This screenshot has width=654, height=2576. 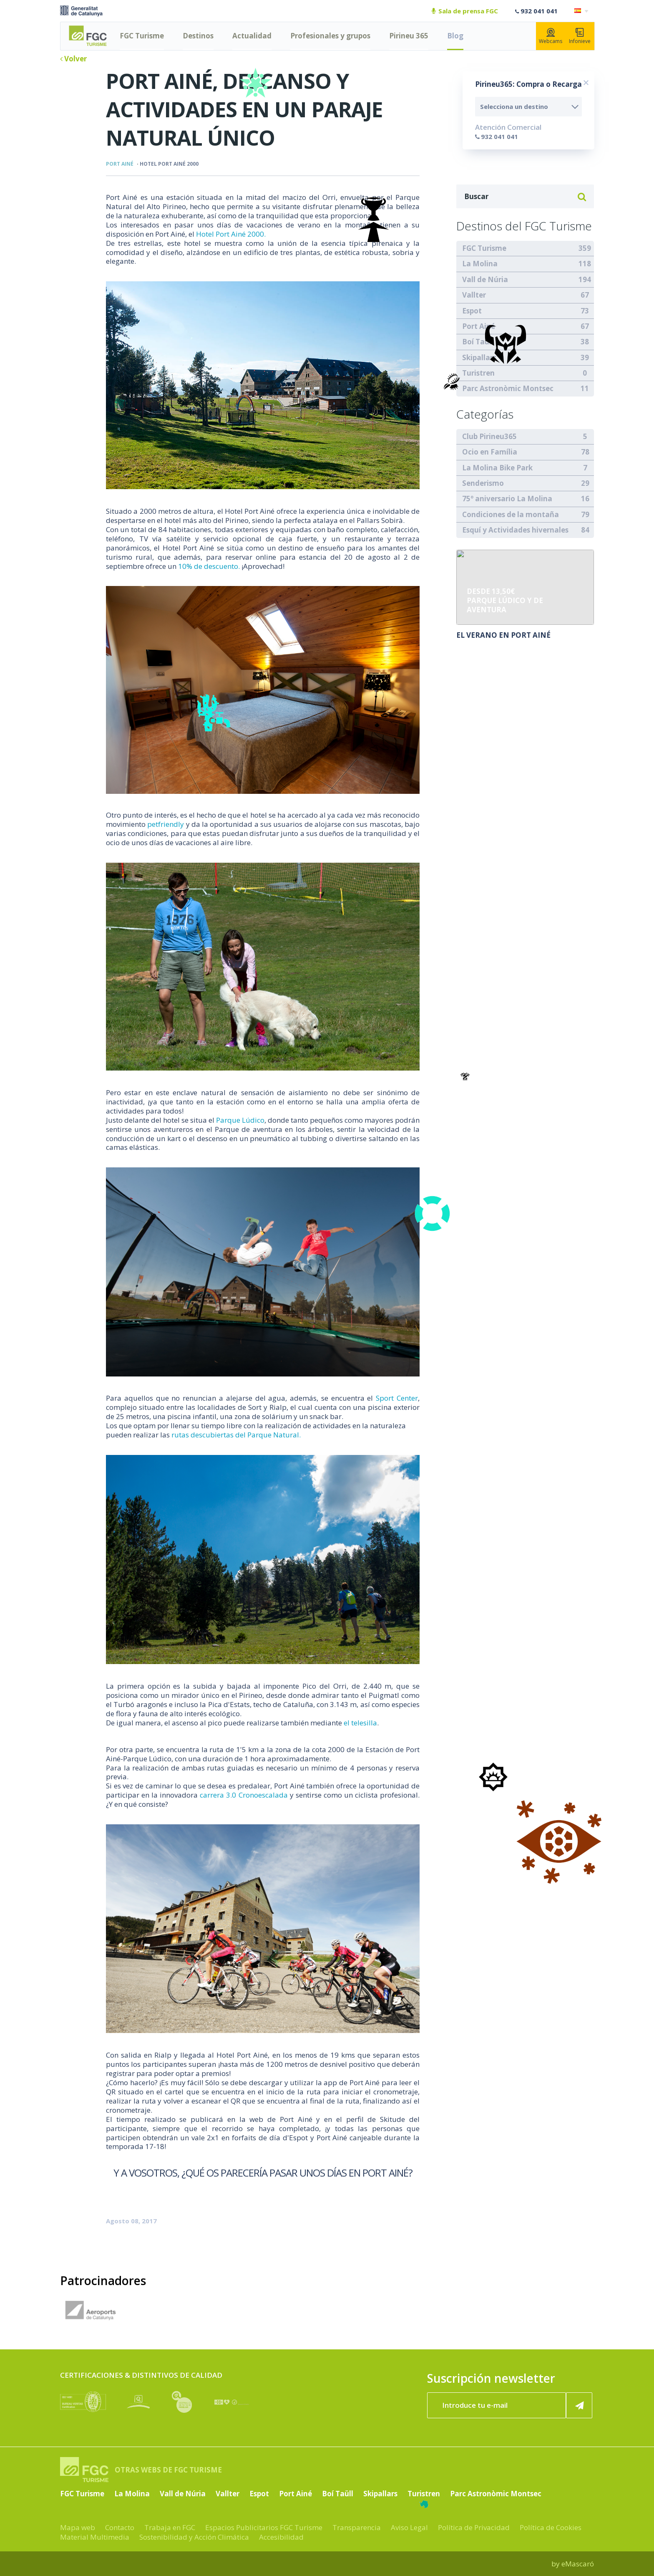 What do you see at coordinates (452, 381) in the screenshot?
I see `venus flytrap plant icon for a nature or botany game` at bounding box center [452, 381].